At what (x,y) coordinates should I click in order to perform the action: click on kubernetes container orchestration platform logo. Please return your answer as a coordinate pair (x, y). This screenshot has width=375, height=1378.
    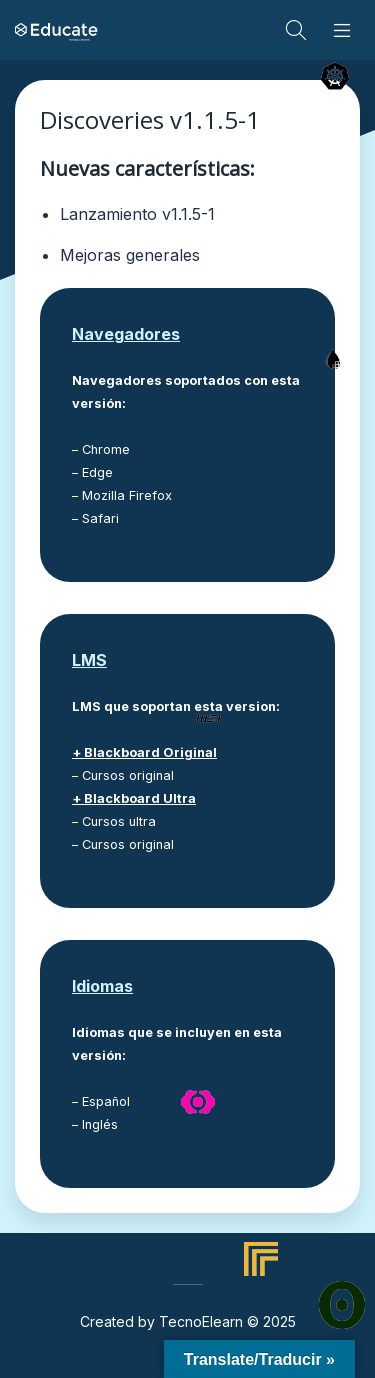
    Looking at the image, I should click on (335, 76).